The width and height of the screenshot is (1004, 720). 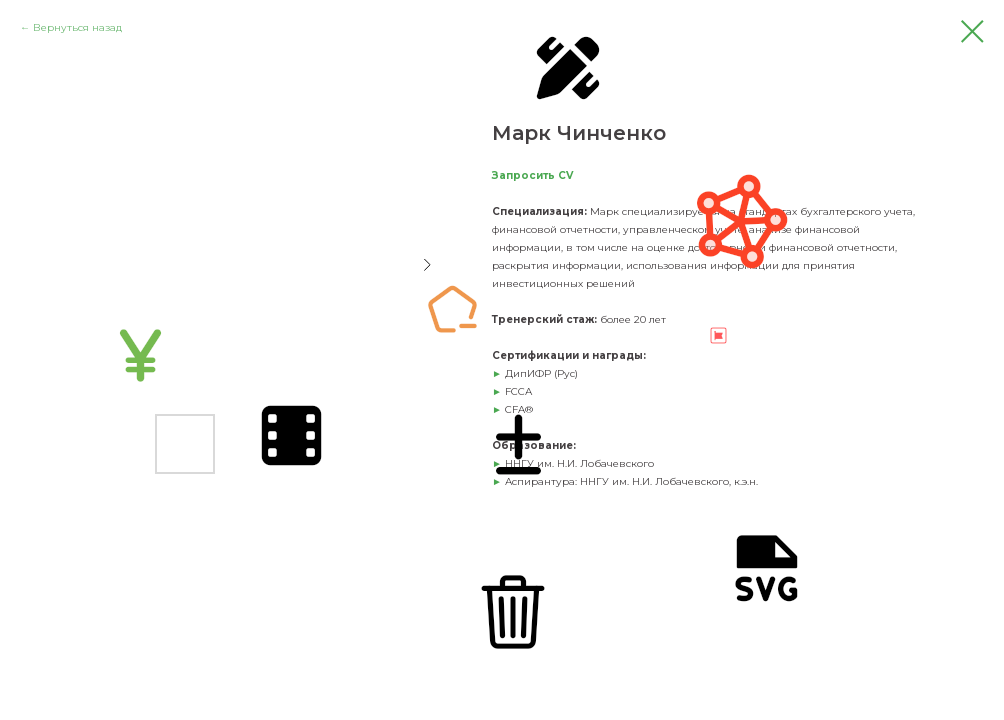 What do you see at coordinates (452, 310) in the screenshot?
I see `remove a selected shape` at bounding box center [452, 310].